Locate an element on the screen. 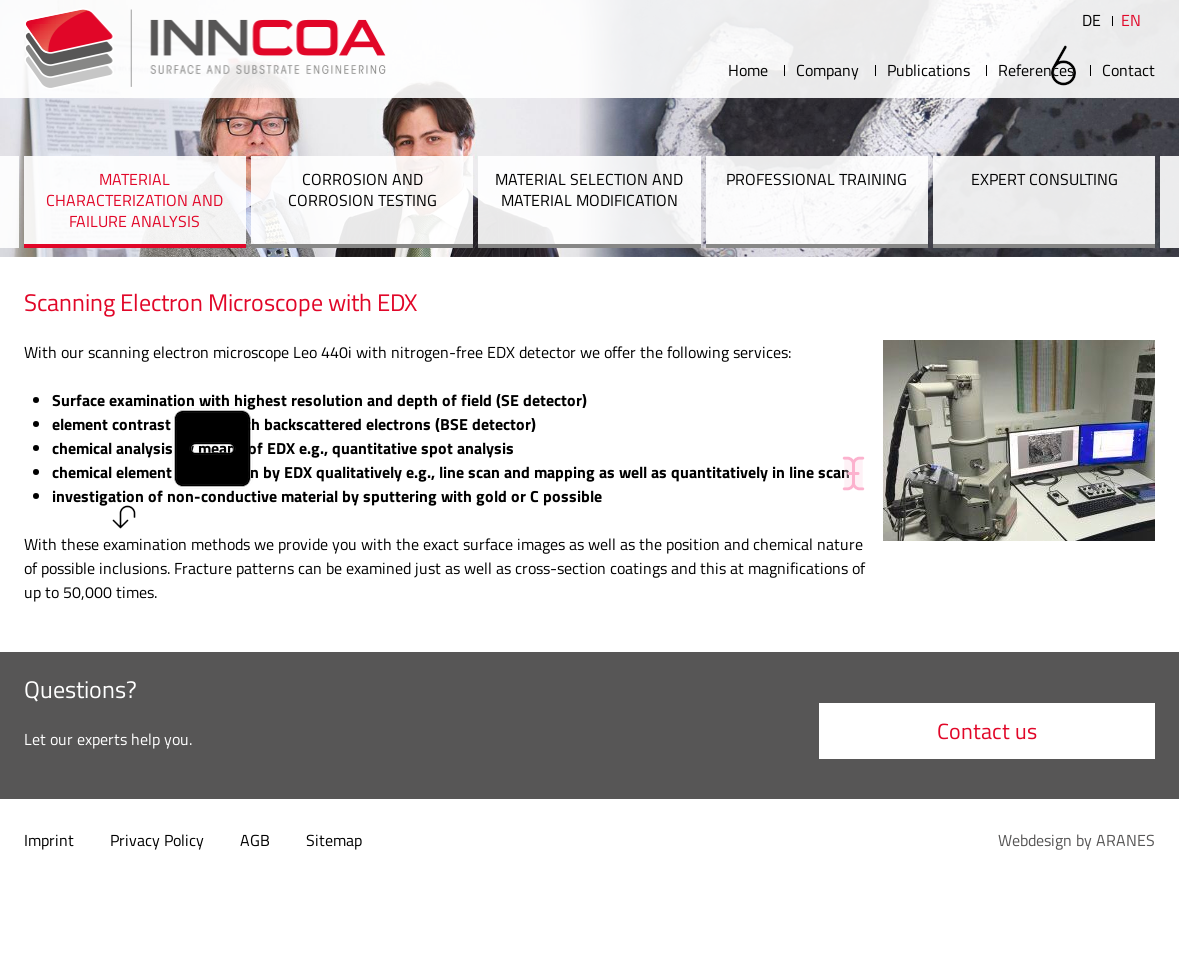 This screenshot has height=962, width=1179. text input cursor indicating editable field is located at coordinates (853, 473).